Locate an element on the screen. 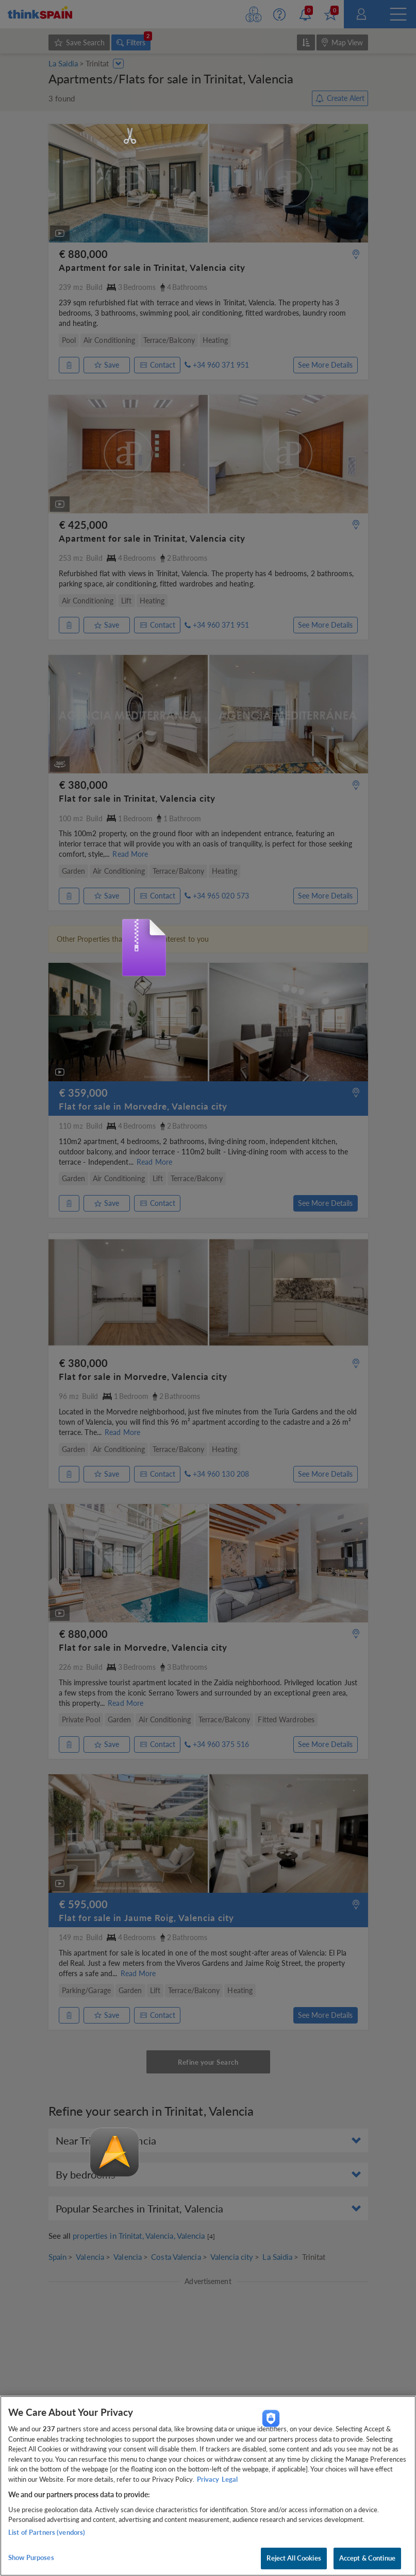 The height and width of the screenshot is (2576, 416). a bzip-compressed tar archive file is located at coordinates (144, 948).